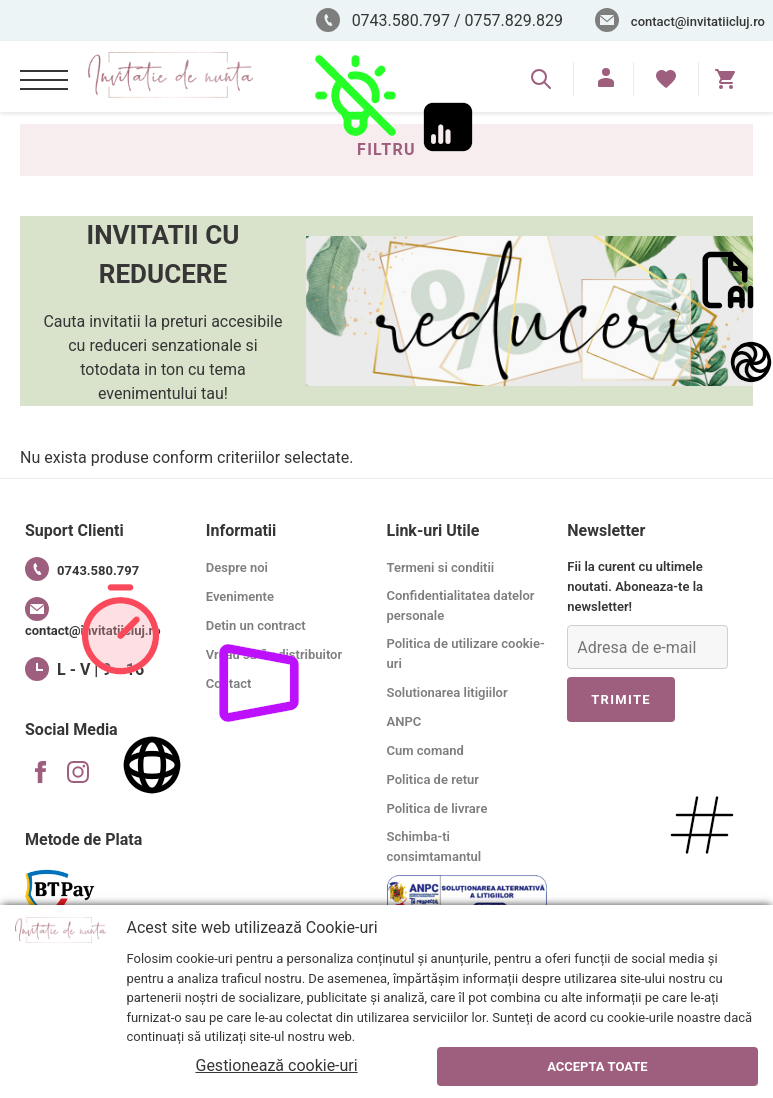 This screenshot has height=1098, width=773. What do you see at coordinates (725, 280) in the screenshot?
I see `open an AI-generated document` at bounding box center [725, 280].